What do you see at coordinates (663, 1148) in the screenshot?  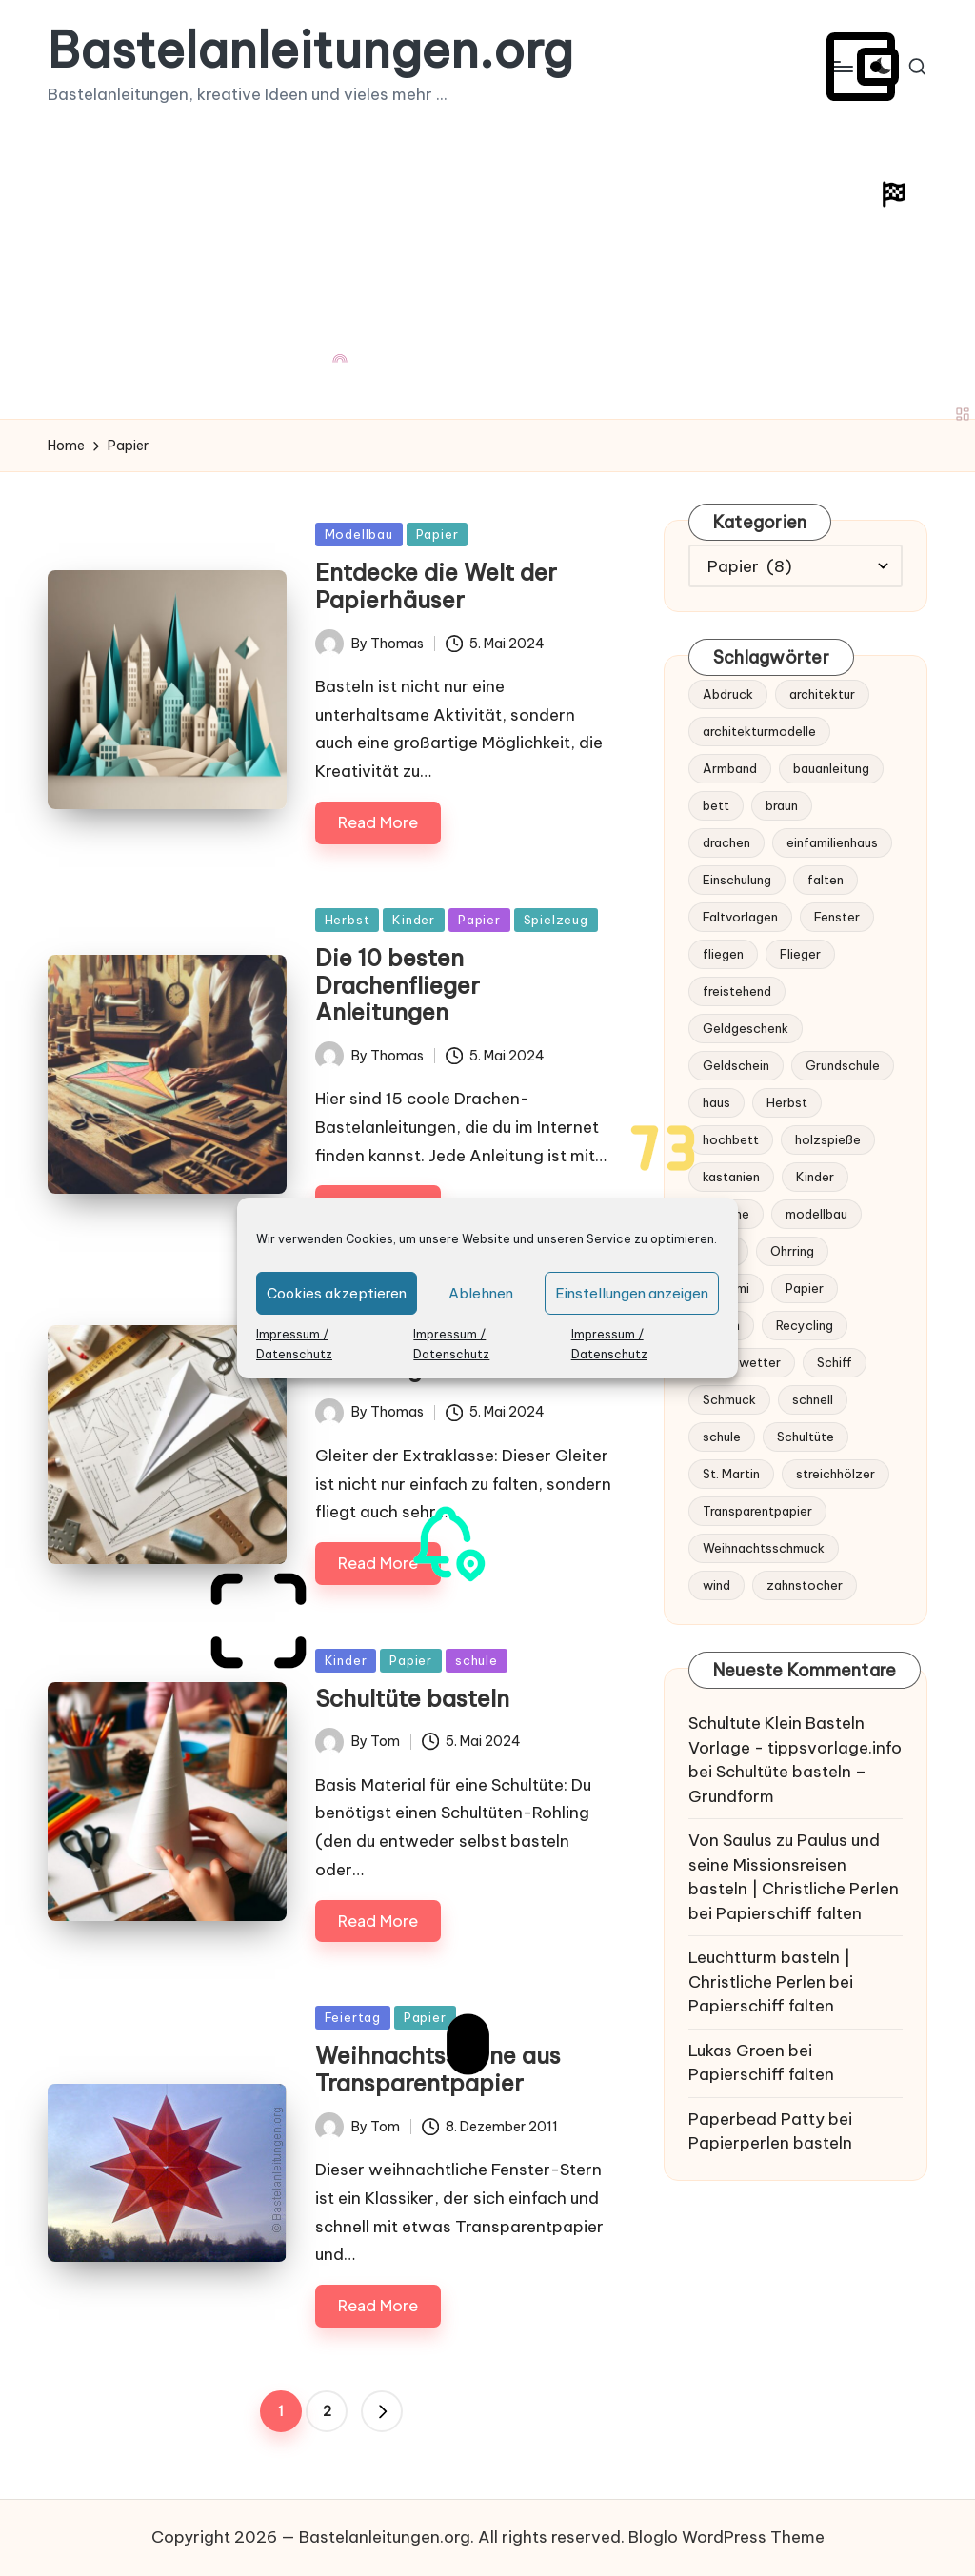 I see `displays the number 73 as a label or counter` at bounding box center [663, 1148].